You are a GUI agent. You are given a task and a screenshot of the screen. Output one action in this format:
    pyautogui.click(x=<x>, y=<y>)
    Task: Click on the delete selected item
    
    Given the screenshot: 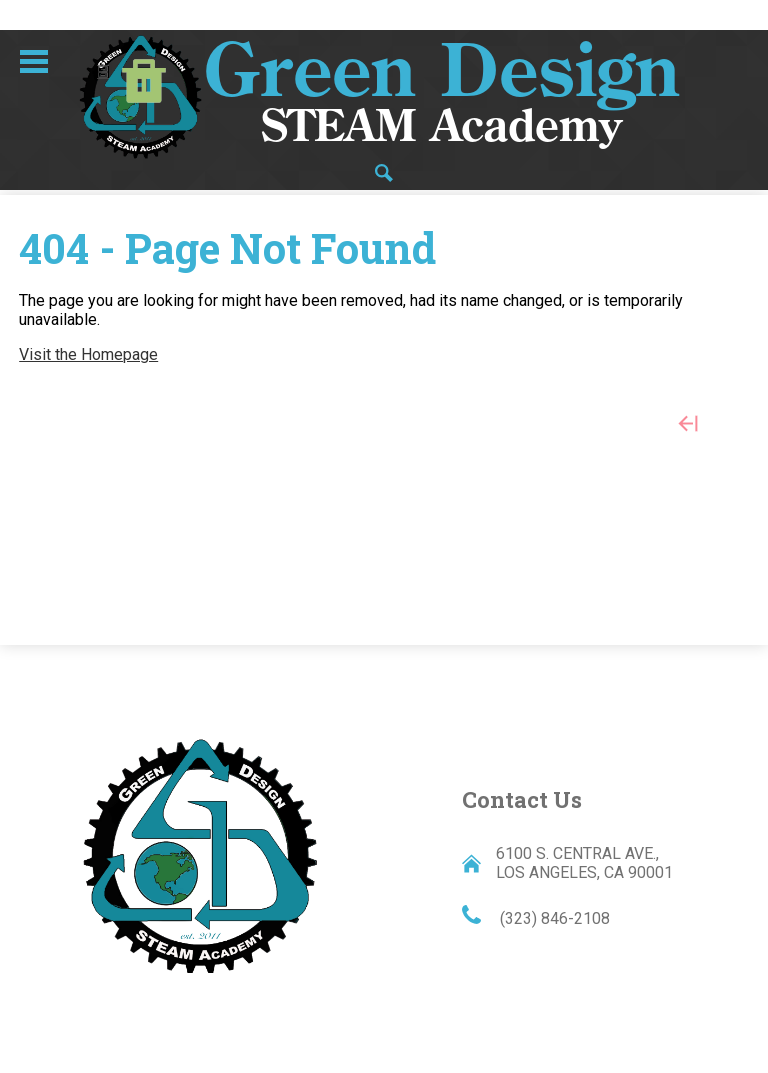 What is the action you would take?
    pyautogui.click(x=144, y=81)
    